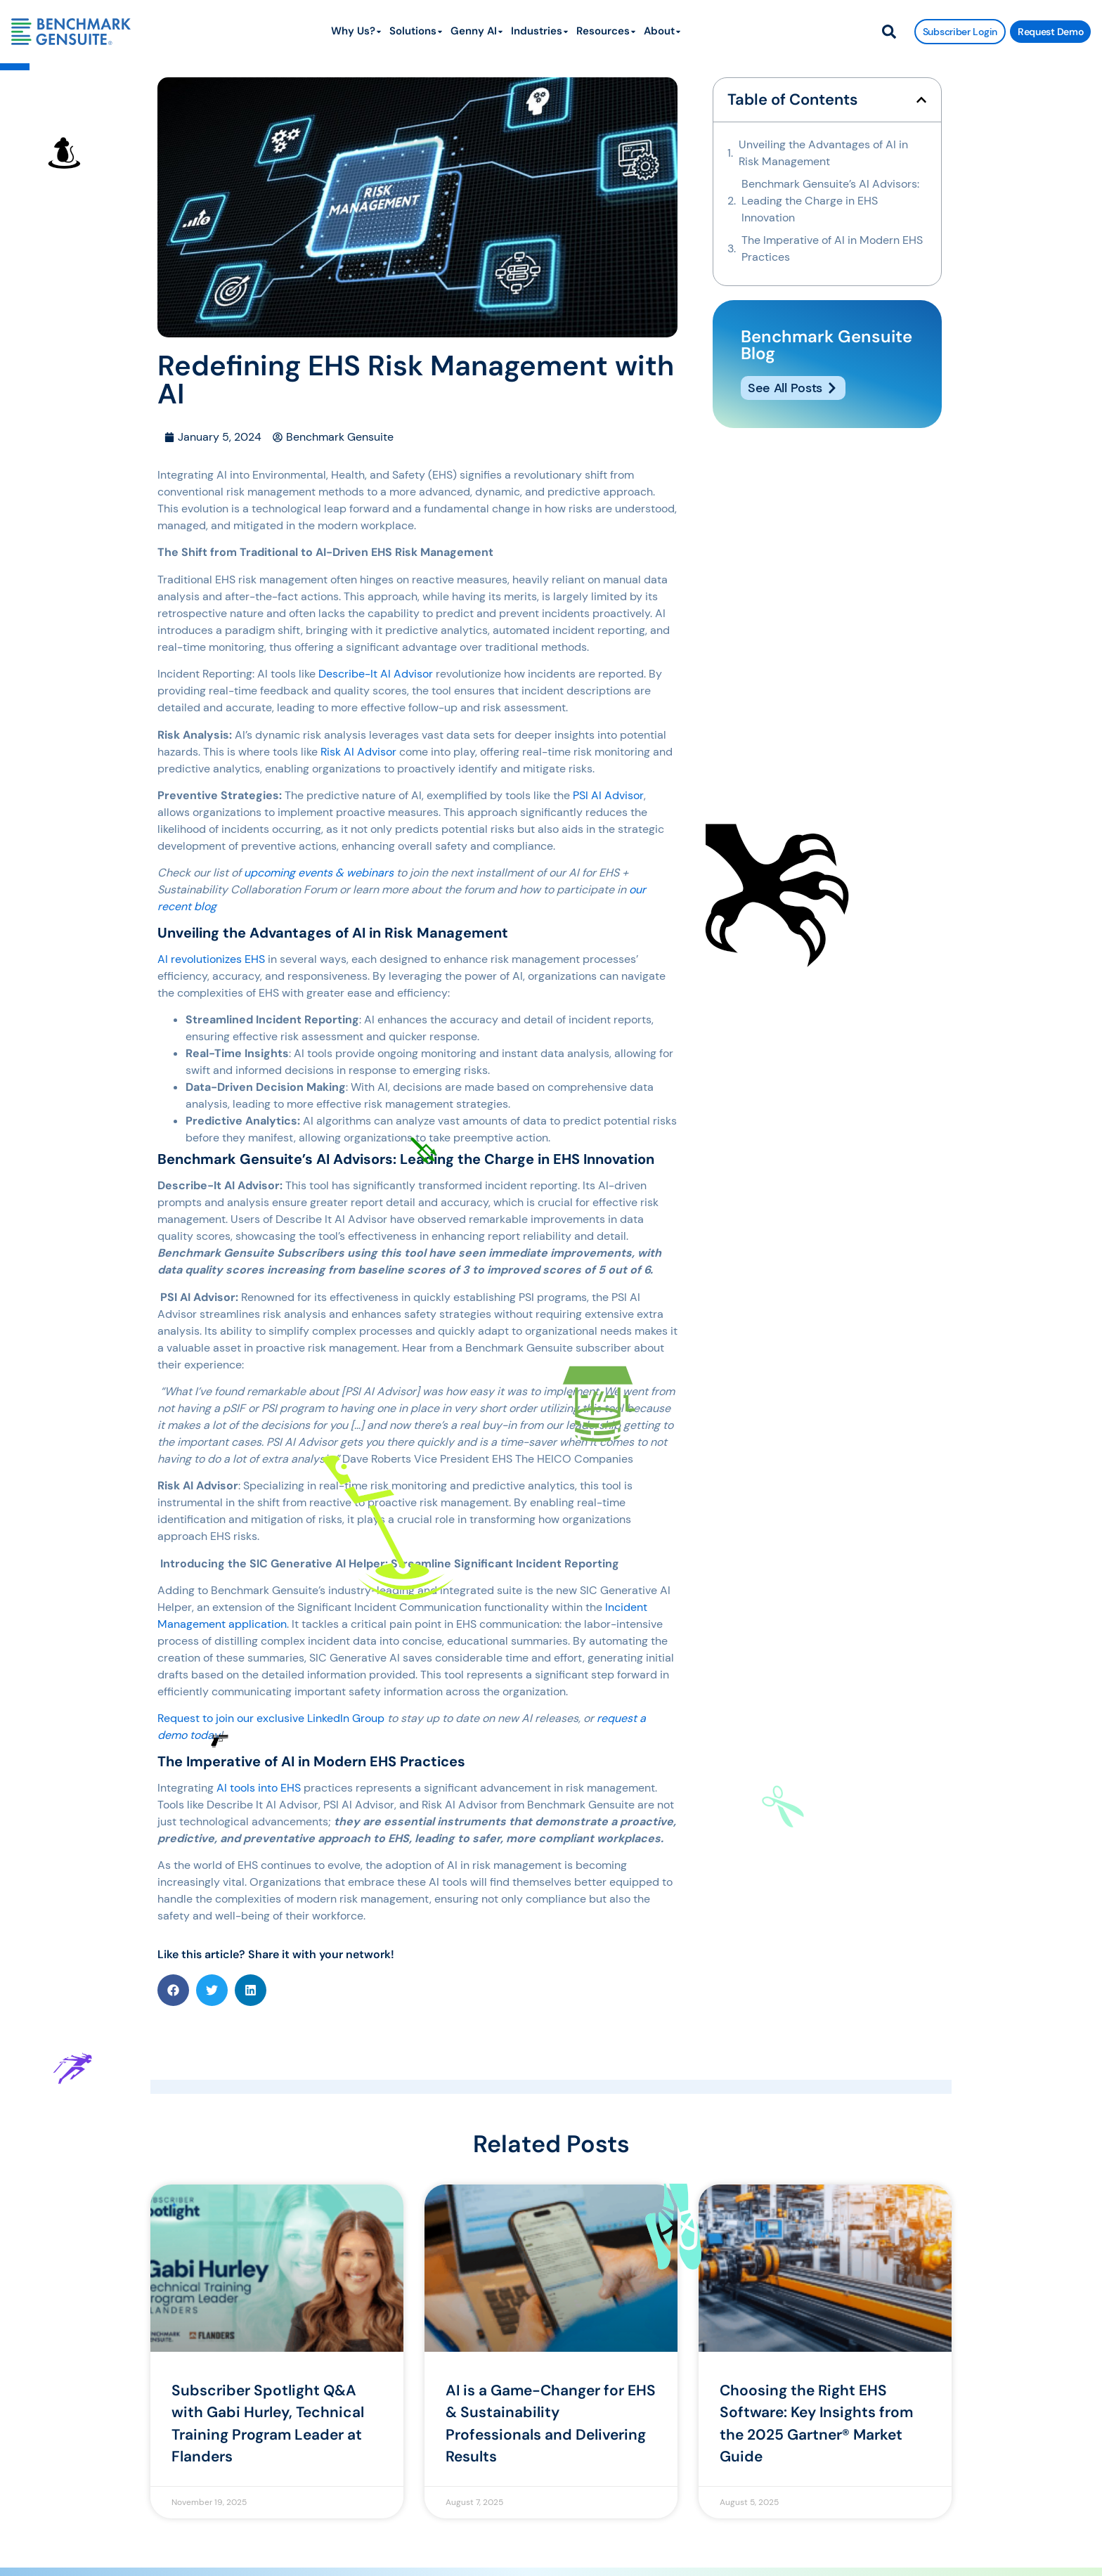 The image size is (1102, 2576). Describe the element at coordinates (387, 1527) in the screenshot. I see `metal detector tool or feature` at that location.